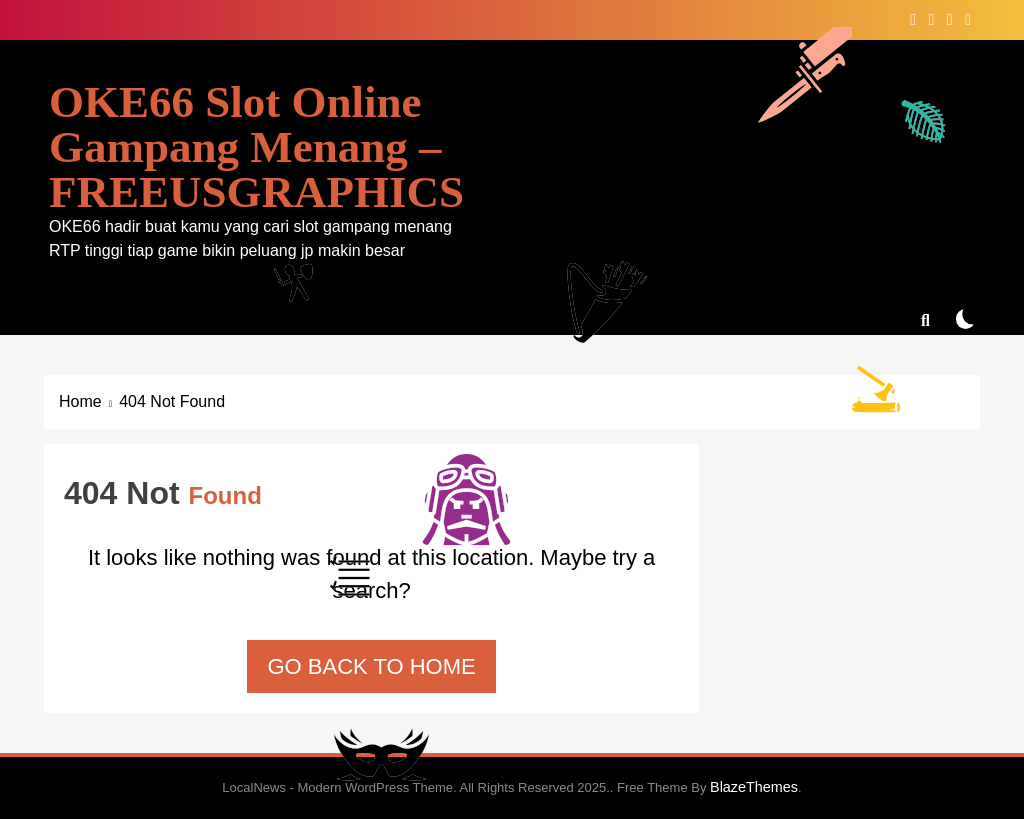 The width and height of the screenshot is (1024, 819). What do you see at coordinates (294, 282) in the screenshot?
I see `select warrior or fighter class` at bounding box center [294, 282].